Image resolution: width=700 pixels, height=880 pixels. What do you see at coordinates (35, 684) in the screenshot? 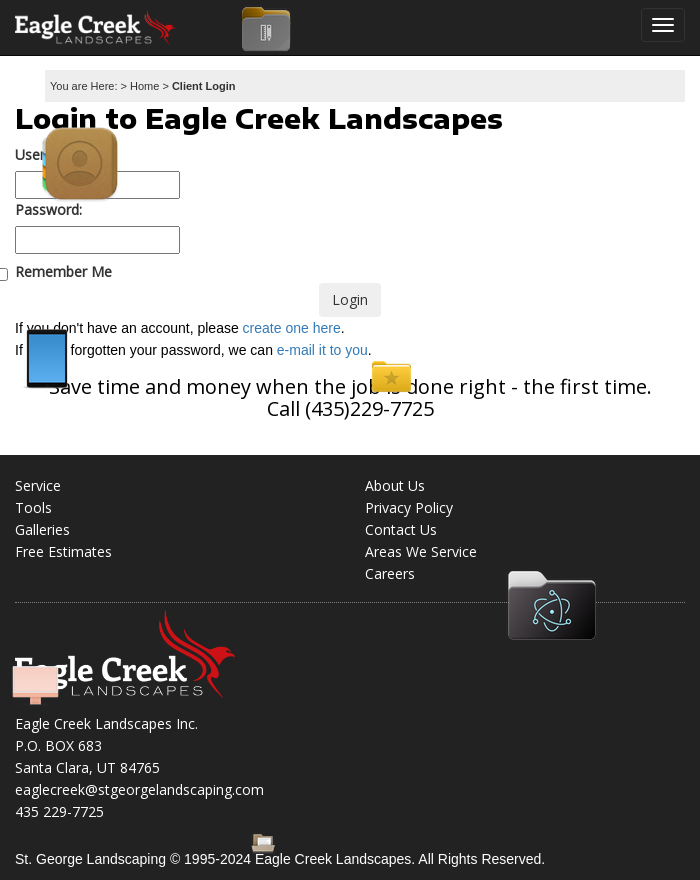
I see `represents an iMac device in system settings` at bounding box center [35, 684].